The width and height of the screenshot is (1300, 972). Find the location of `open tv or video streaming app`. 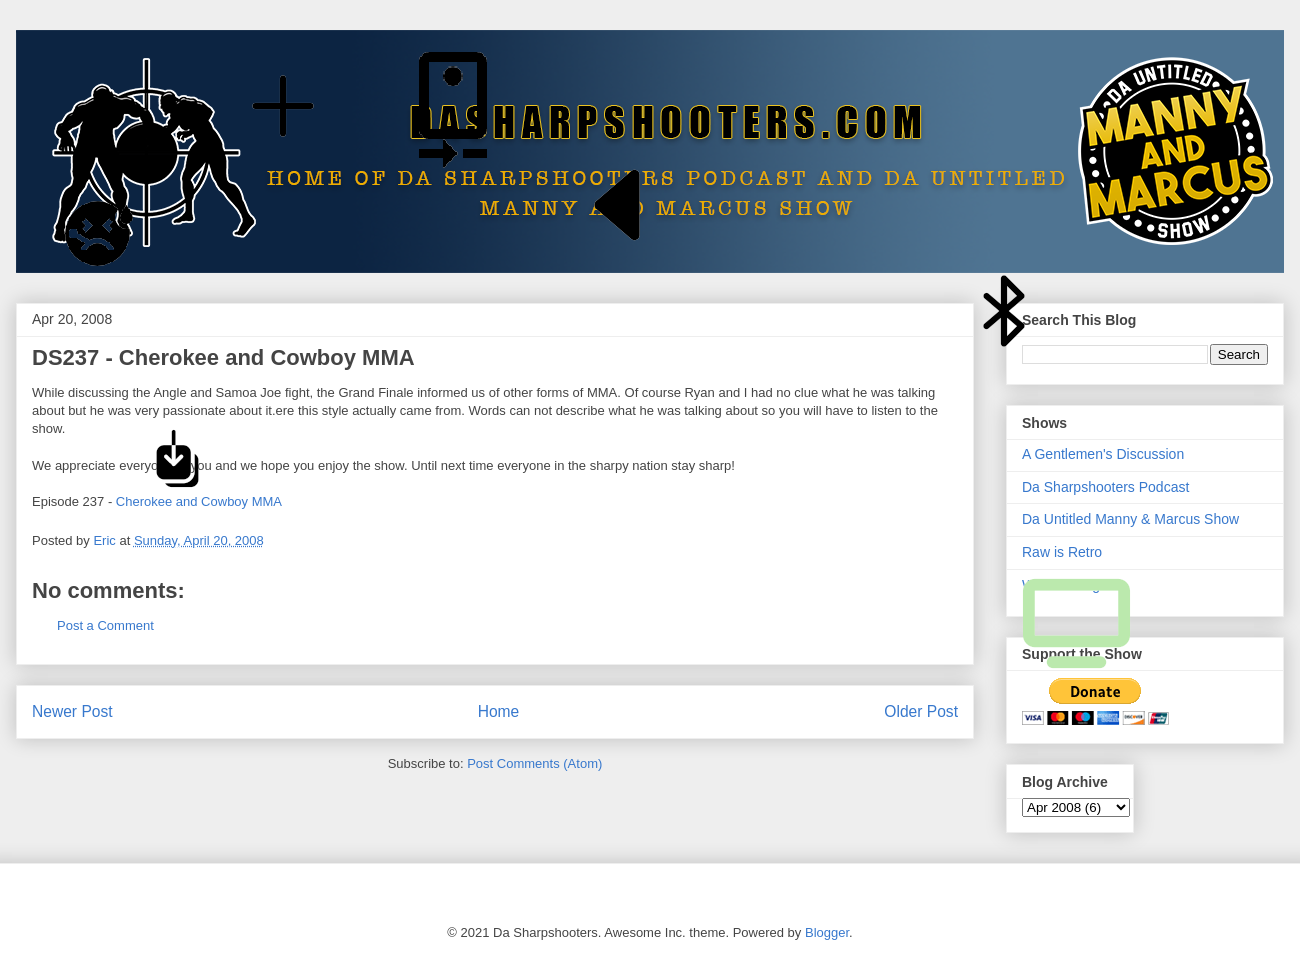

open tv or video streaming app is located at coordinates (1076, 620).